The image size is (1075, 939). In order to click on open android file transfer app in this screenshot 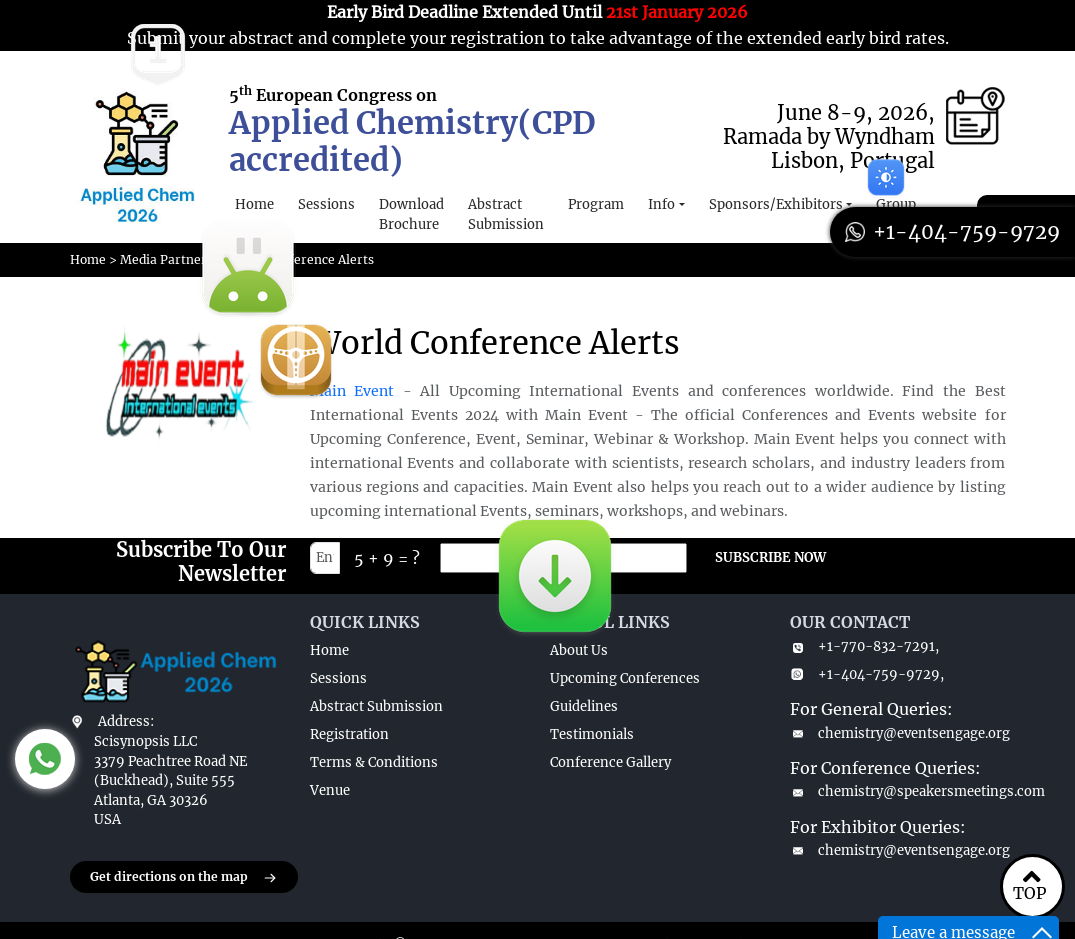, I will do `click(248, 267)`.